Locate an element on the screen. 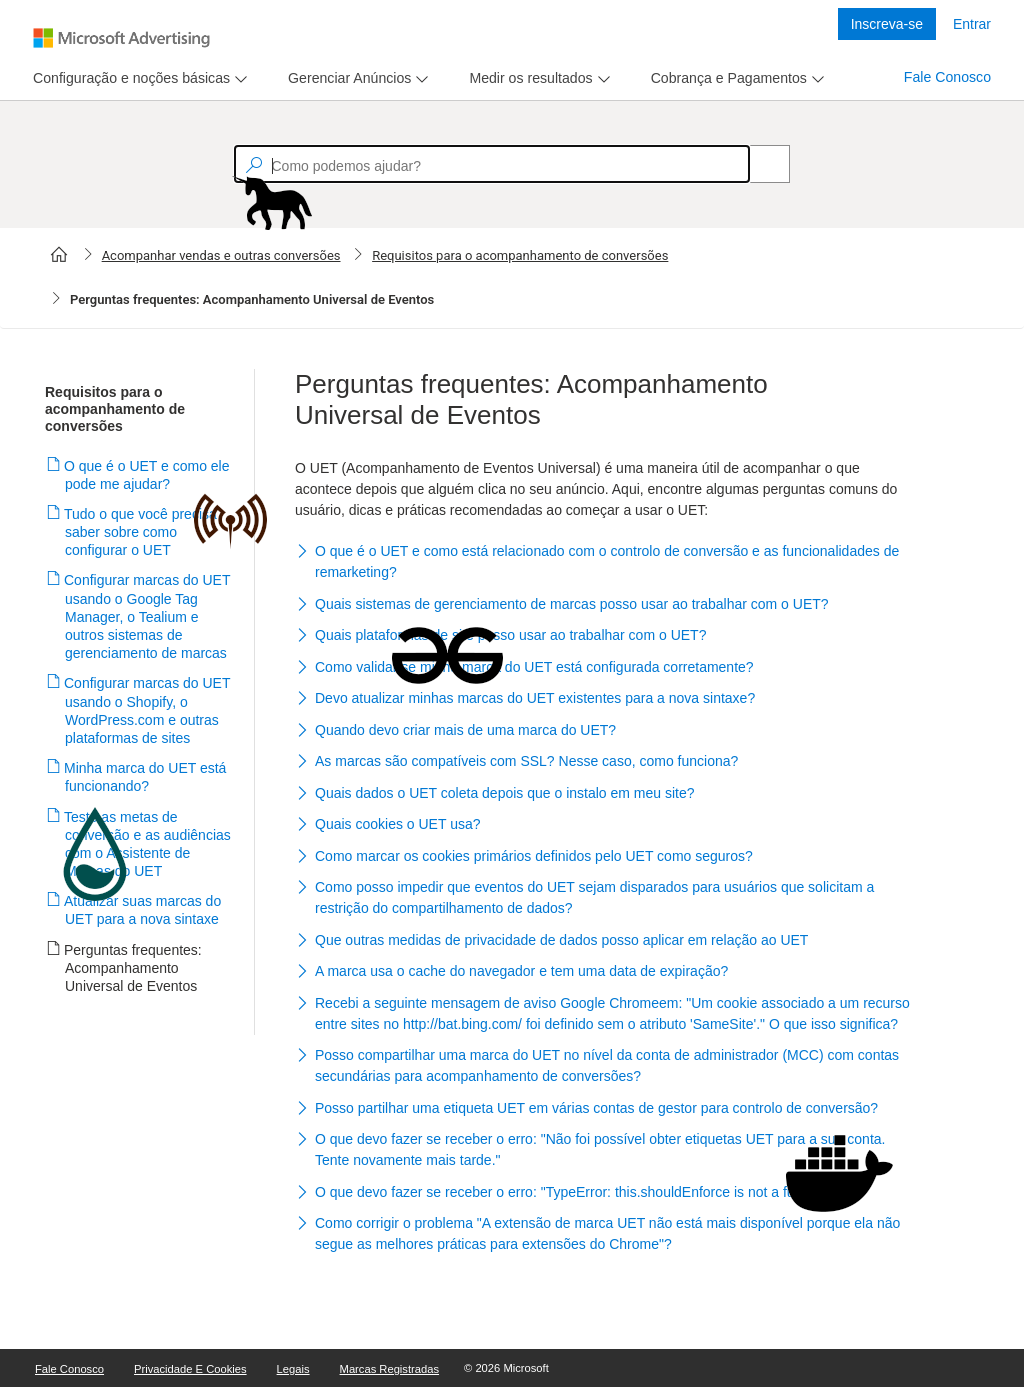 Image resolution: width=1024 pixels, height=1387 pixels. visit geeksforgeeks website is located at coordinates (447, 655).